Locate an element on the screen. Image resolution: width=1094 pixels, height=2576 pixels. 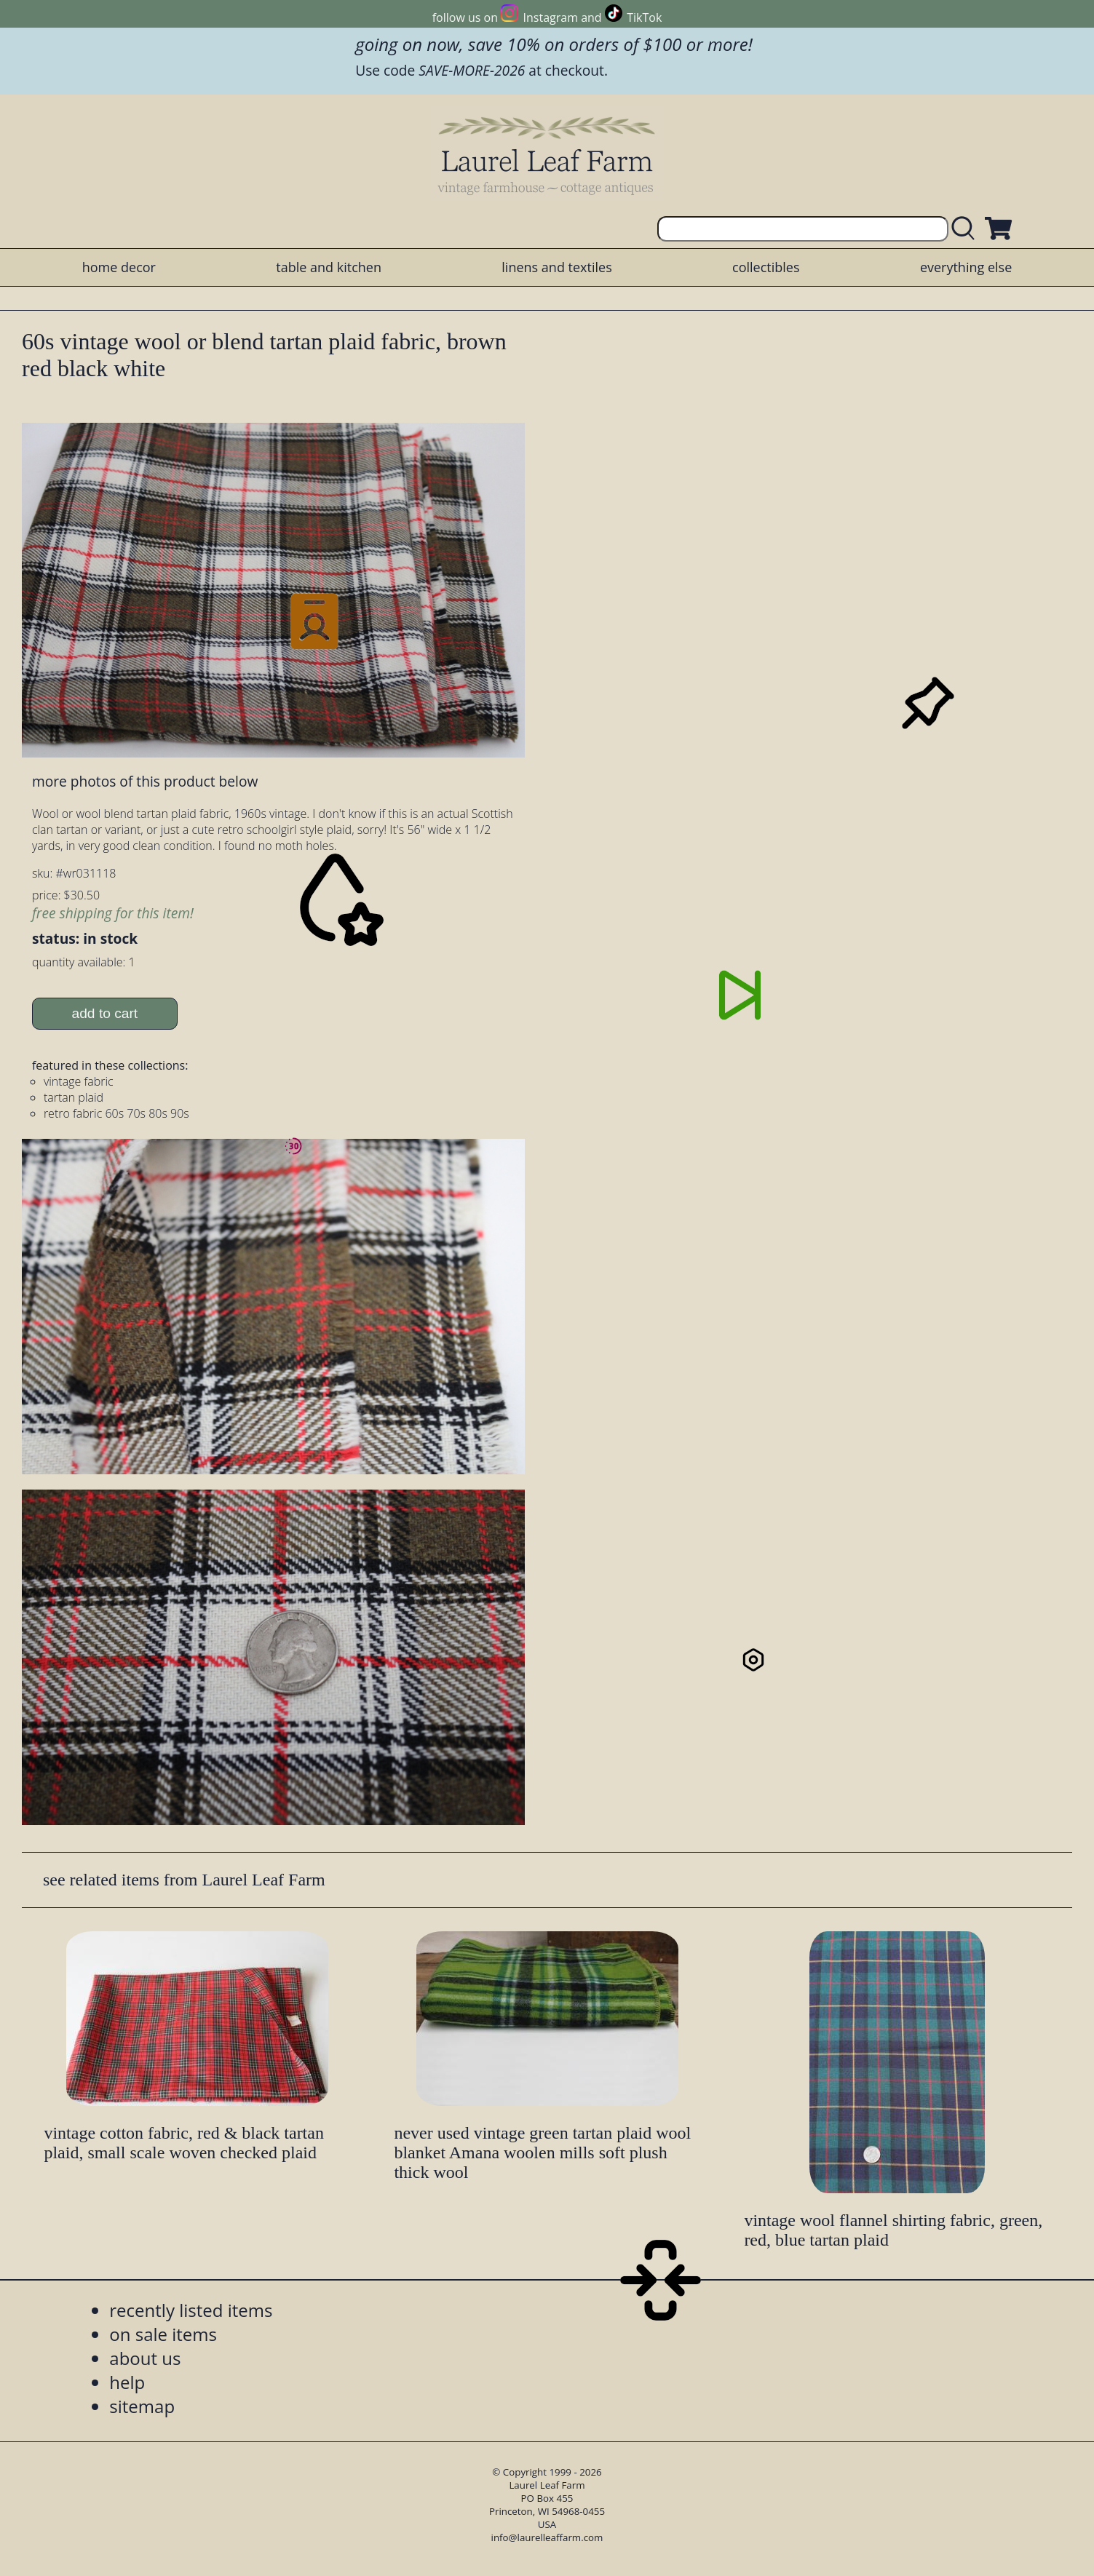
narrow the viewport width is located at coordinates (660, 2280).